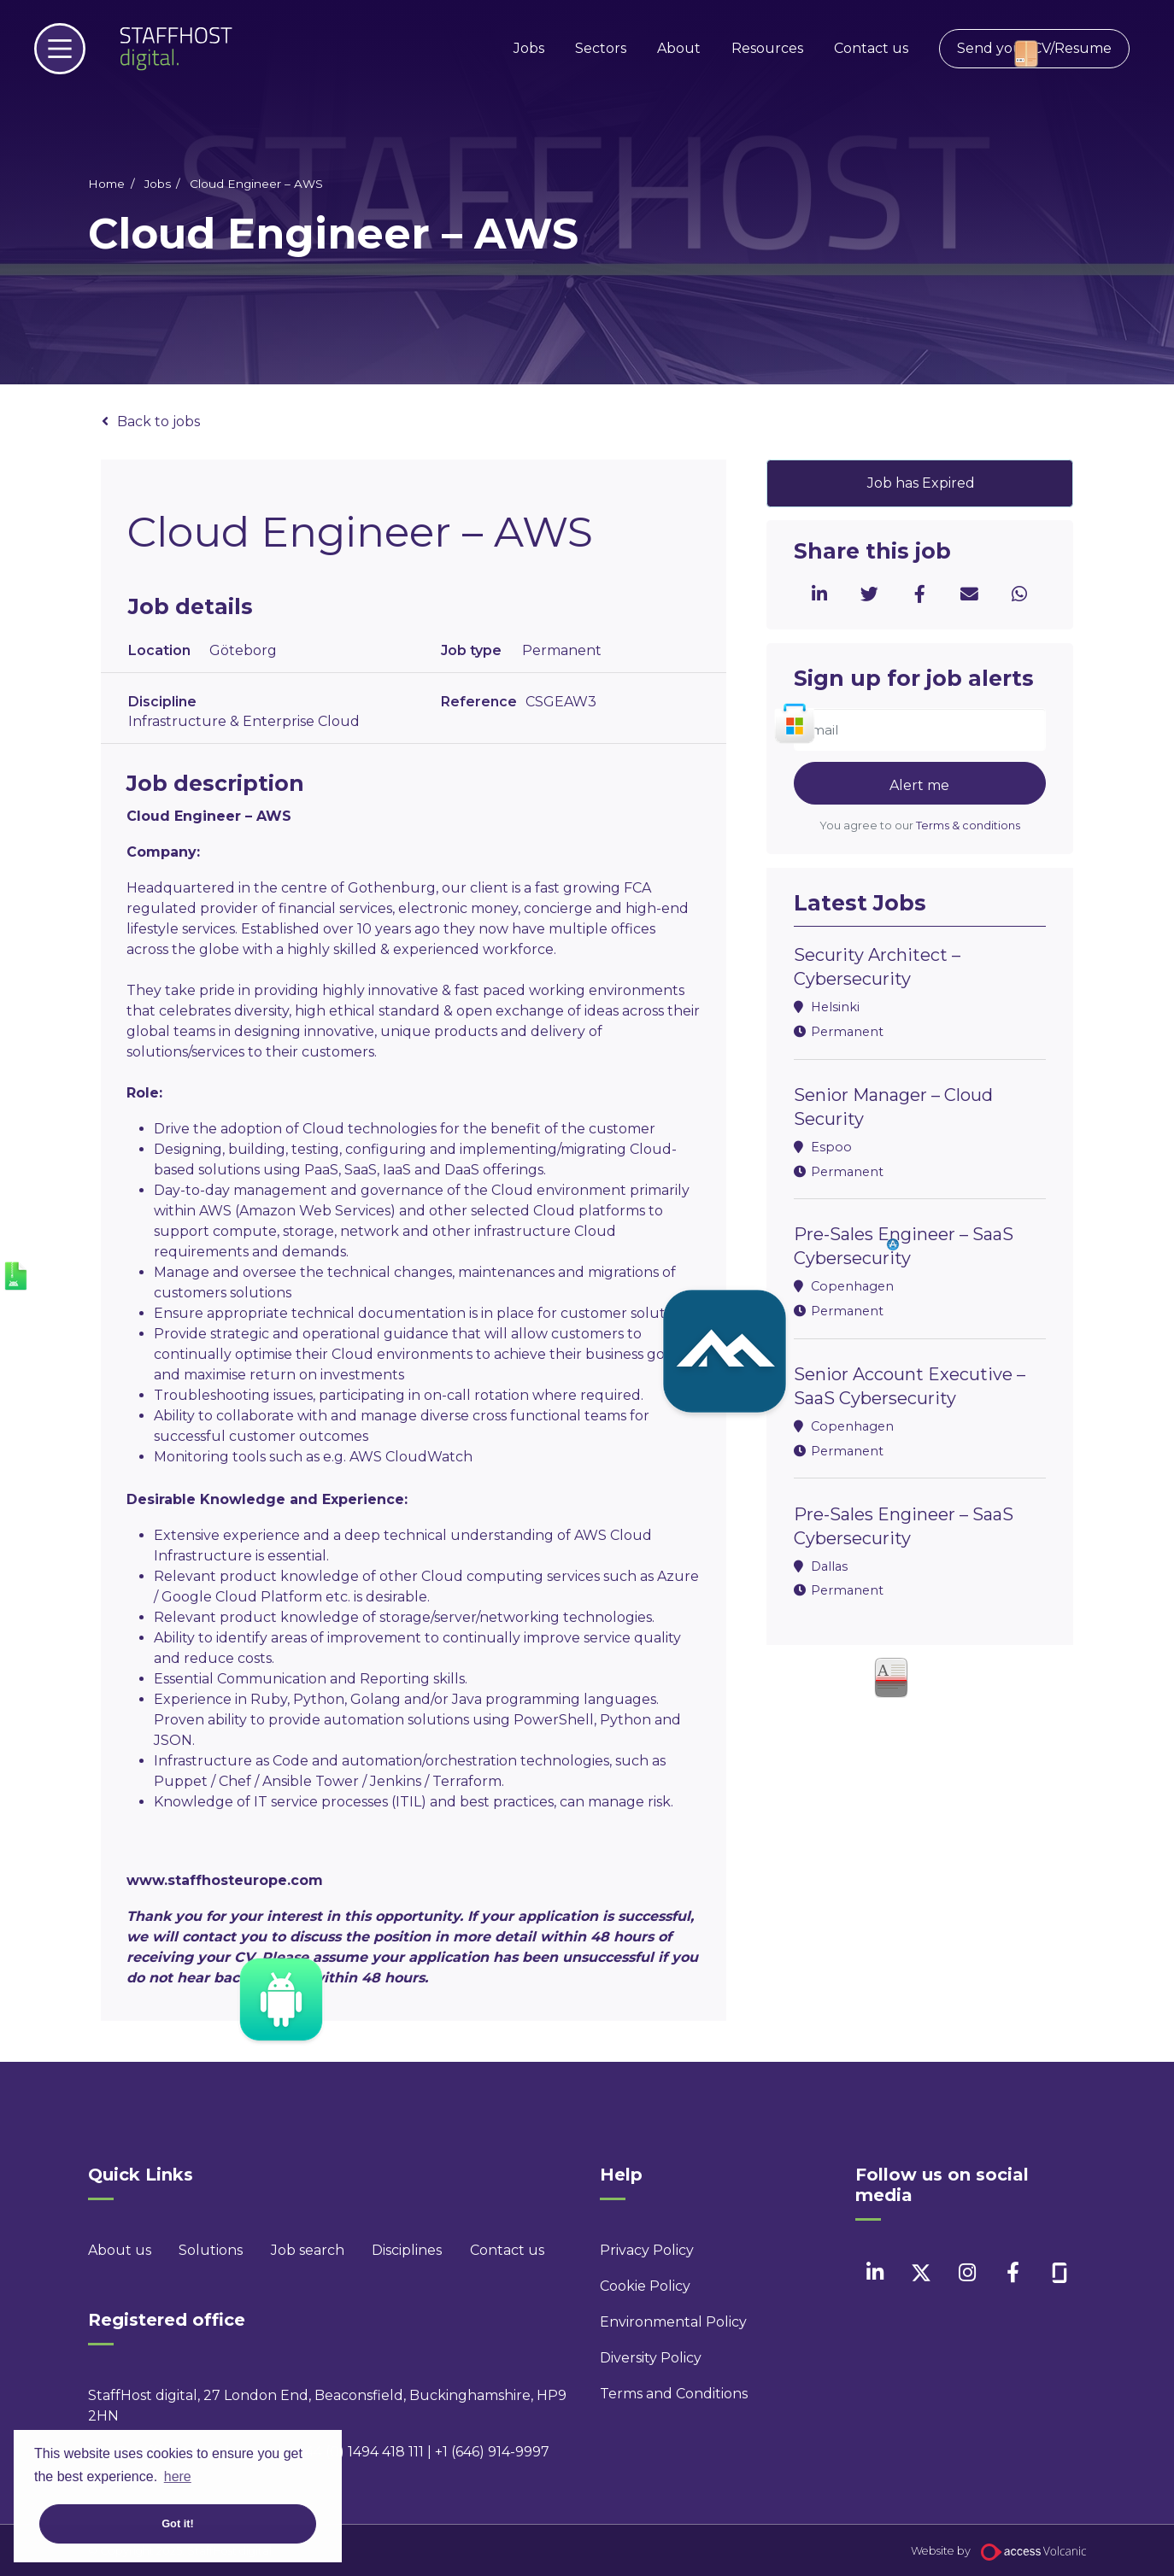 The image size is (1174, 2576). I want to click on launch anbox android emulator, so click(281, 1999).